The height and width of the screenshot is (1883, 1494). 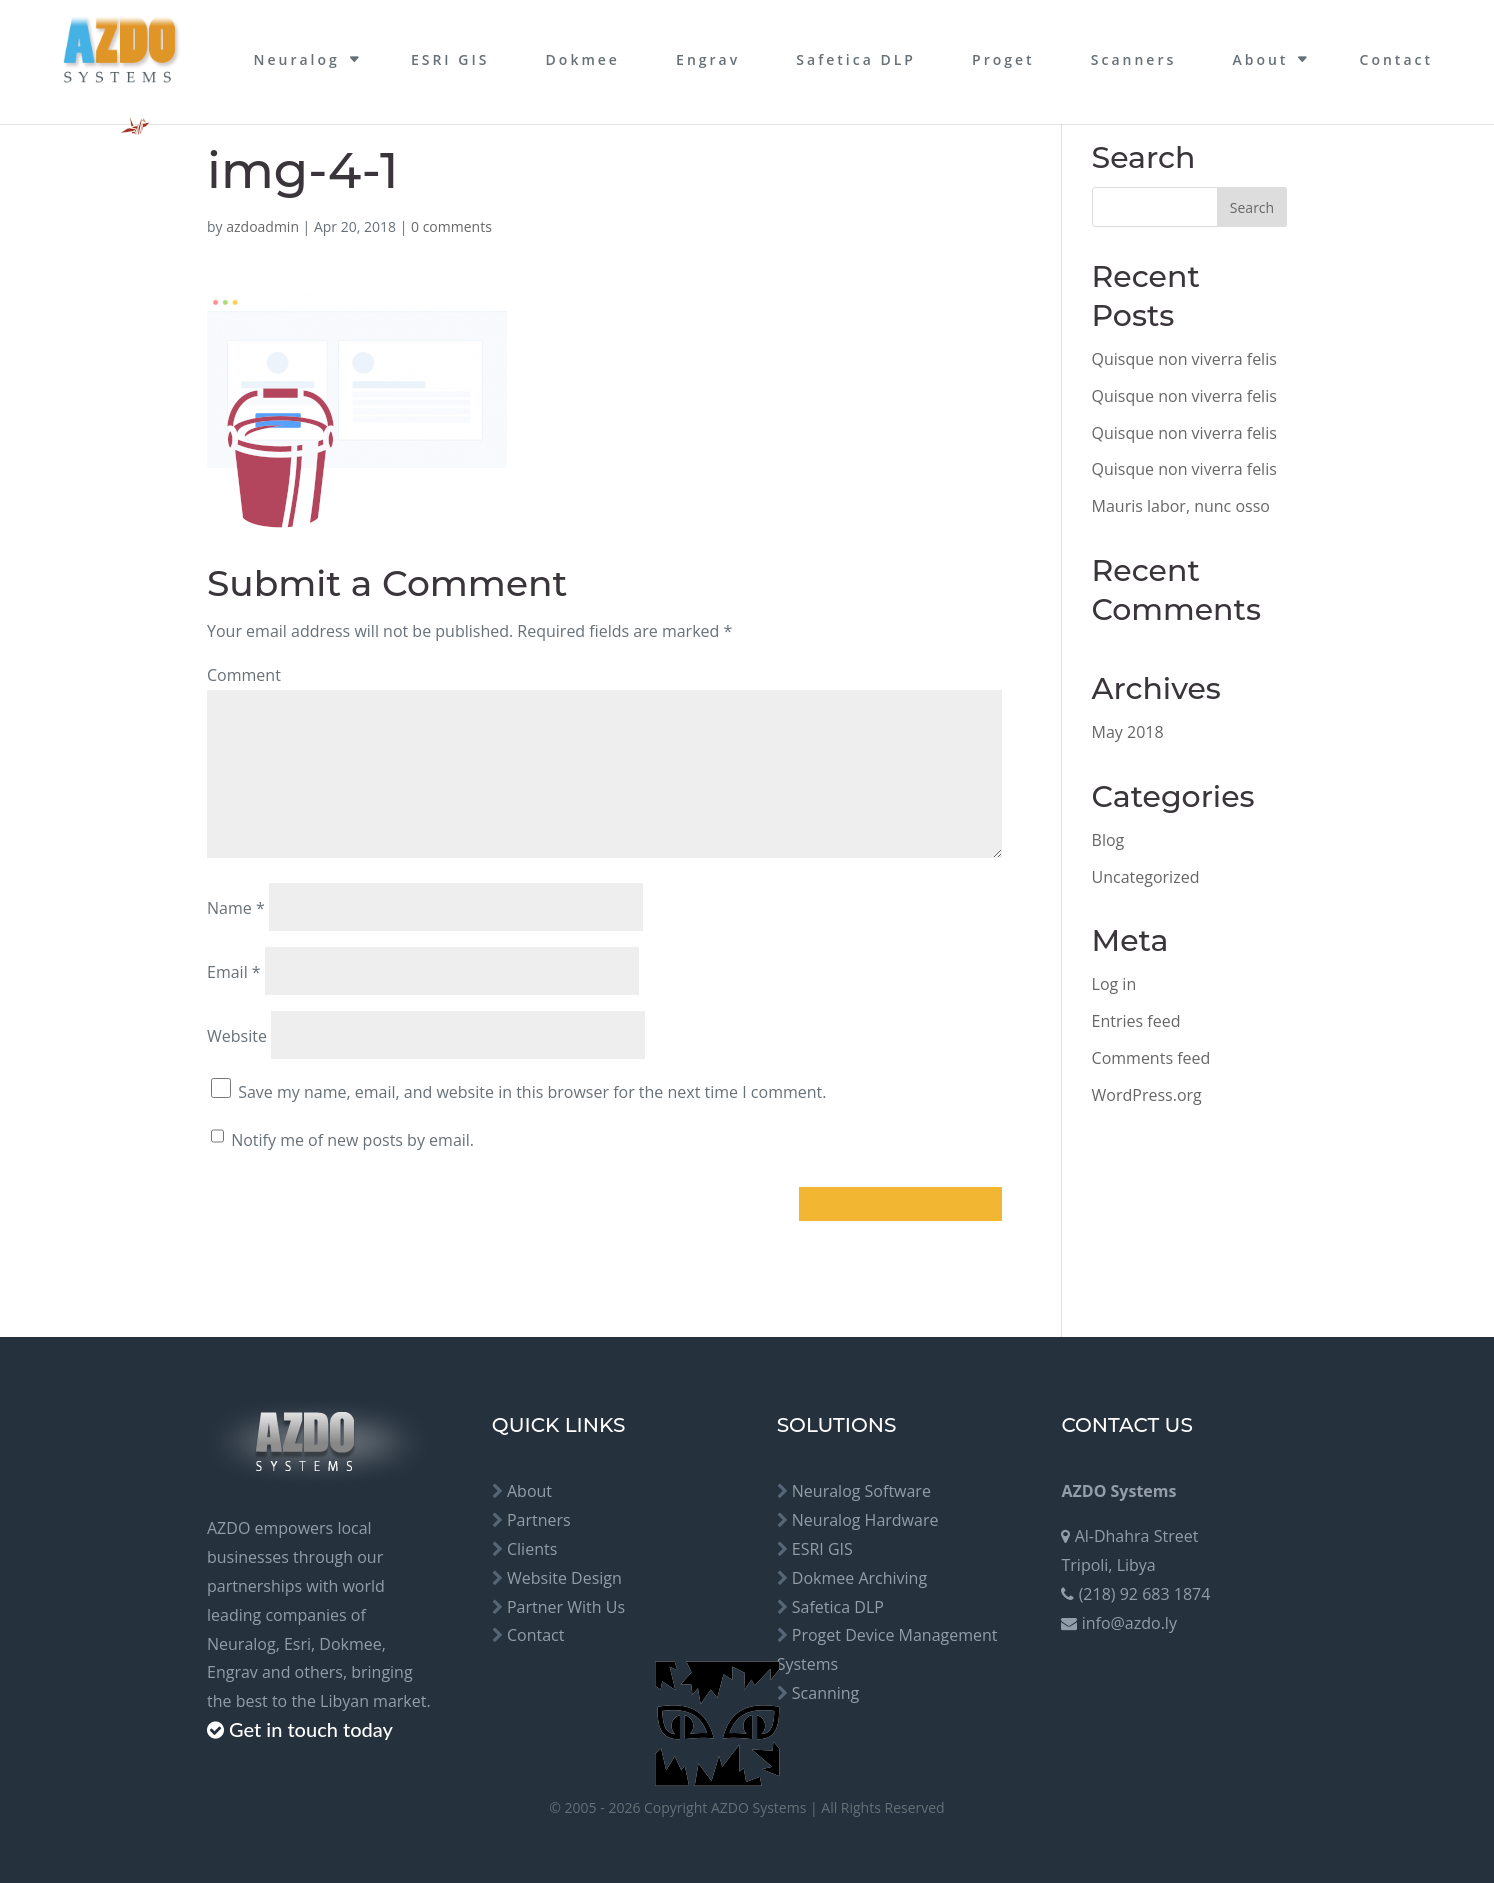 What do you see at coordinates (135, 126) in the screenshot?
I see `origami or paper crafting feature` at bounding box center [135, 126].